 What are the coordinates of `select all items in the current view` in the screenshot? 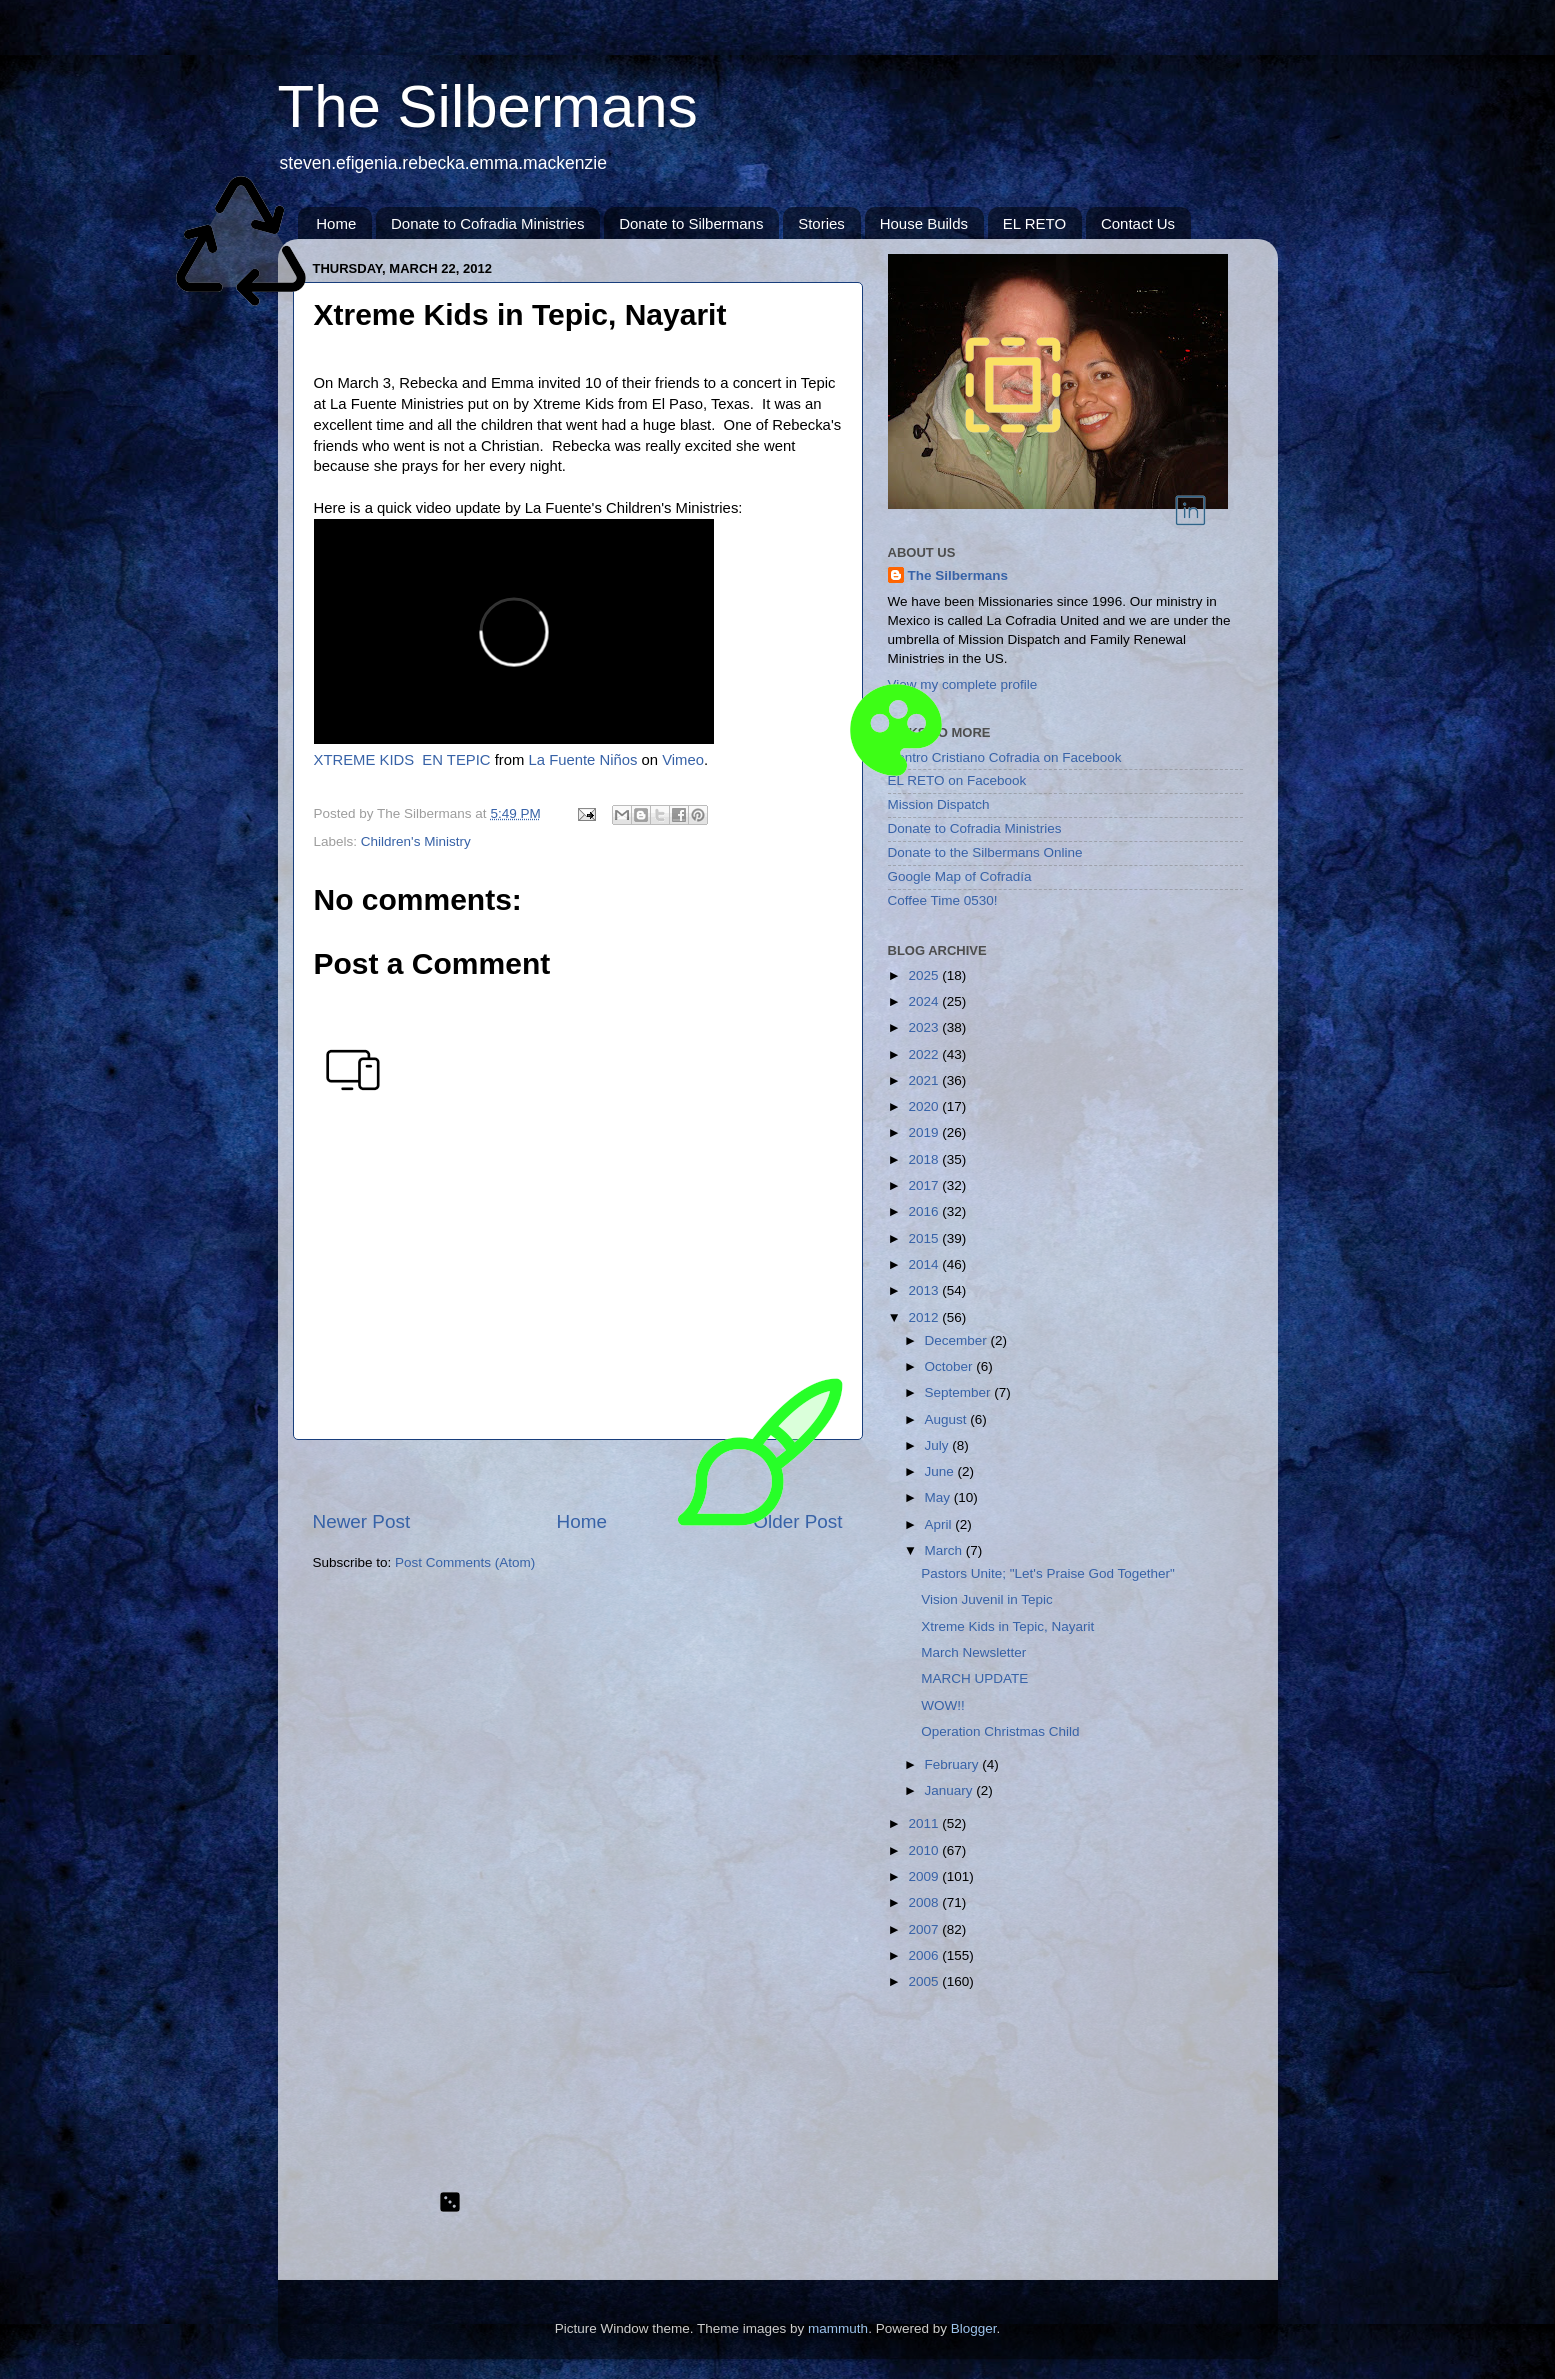 It's located at (1013, 385).